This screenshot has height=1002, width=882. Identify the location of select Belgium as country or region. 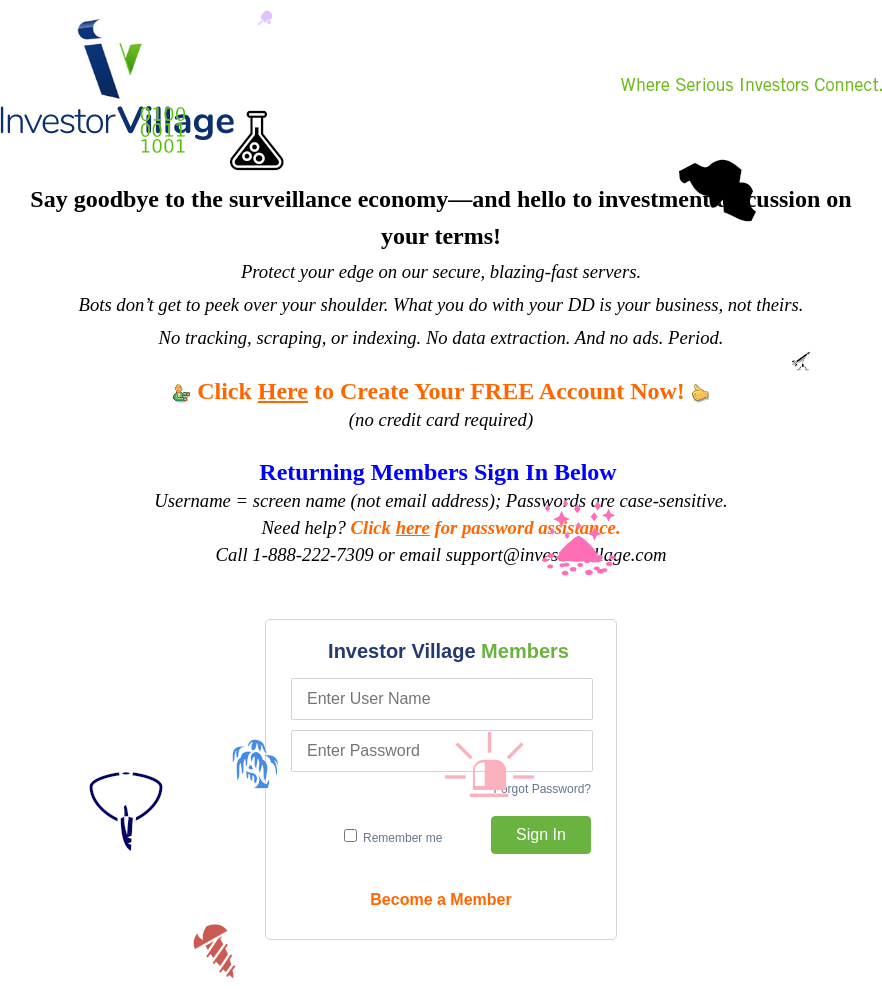
(717, 190).